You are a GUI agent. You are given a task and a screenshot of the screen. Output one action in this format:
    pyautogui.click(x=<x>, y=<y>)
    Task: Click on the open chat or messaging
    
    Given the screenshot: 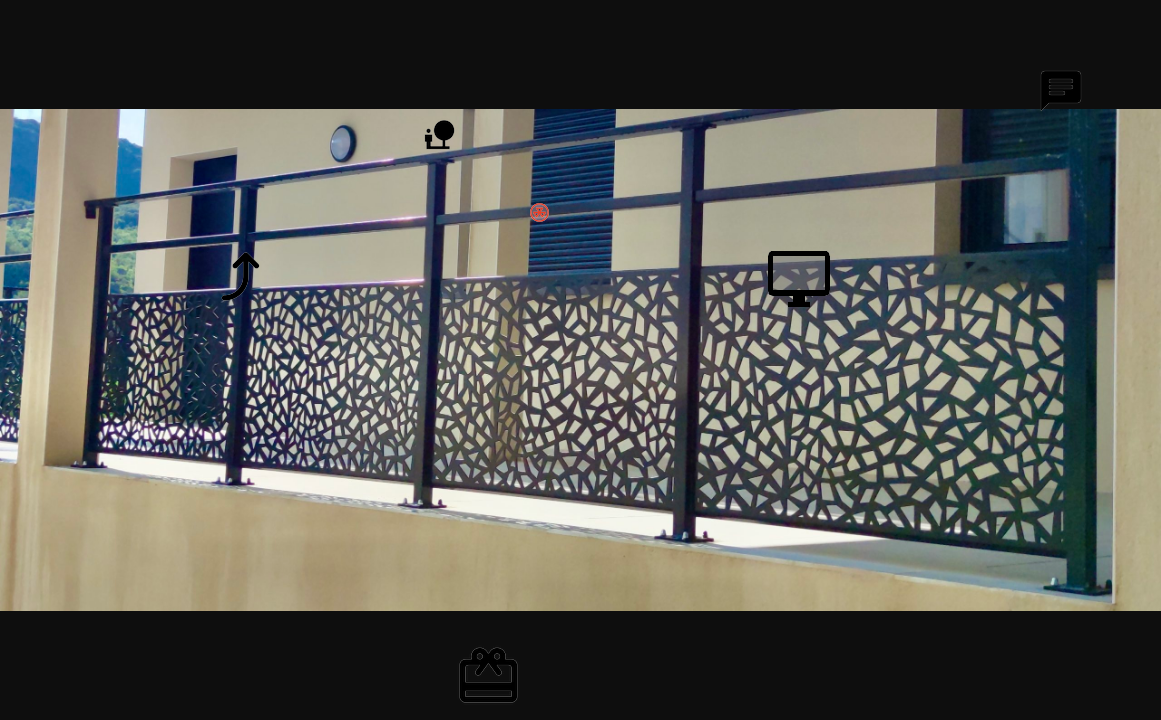 What is the action you would take?
    pyautogui.click(x=1061, y=91)
    